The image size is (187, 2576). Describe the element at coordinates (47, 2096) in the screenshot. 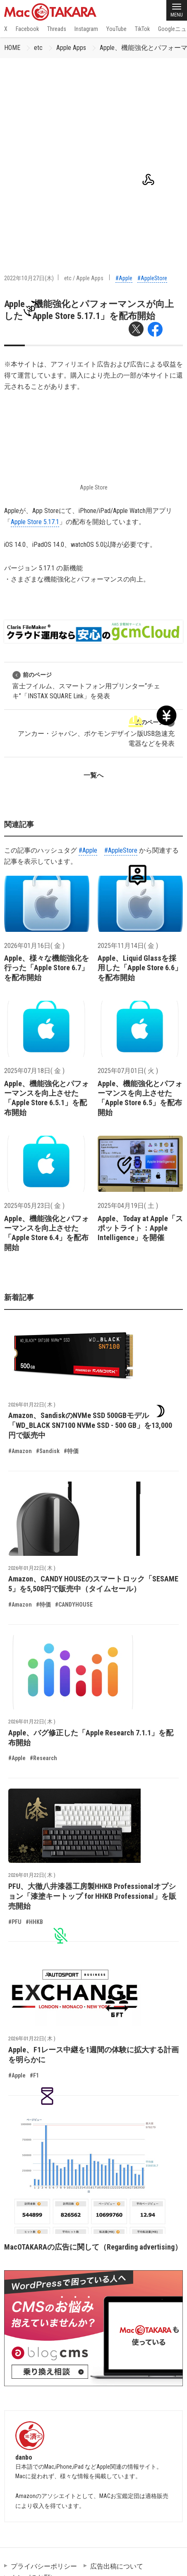

I see `indicates a timer or countdown in progress` at that location.